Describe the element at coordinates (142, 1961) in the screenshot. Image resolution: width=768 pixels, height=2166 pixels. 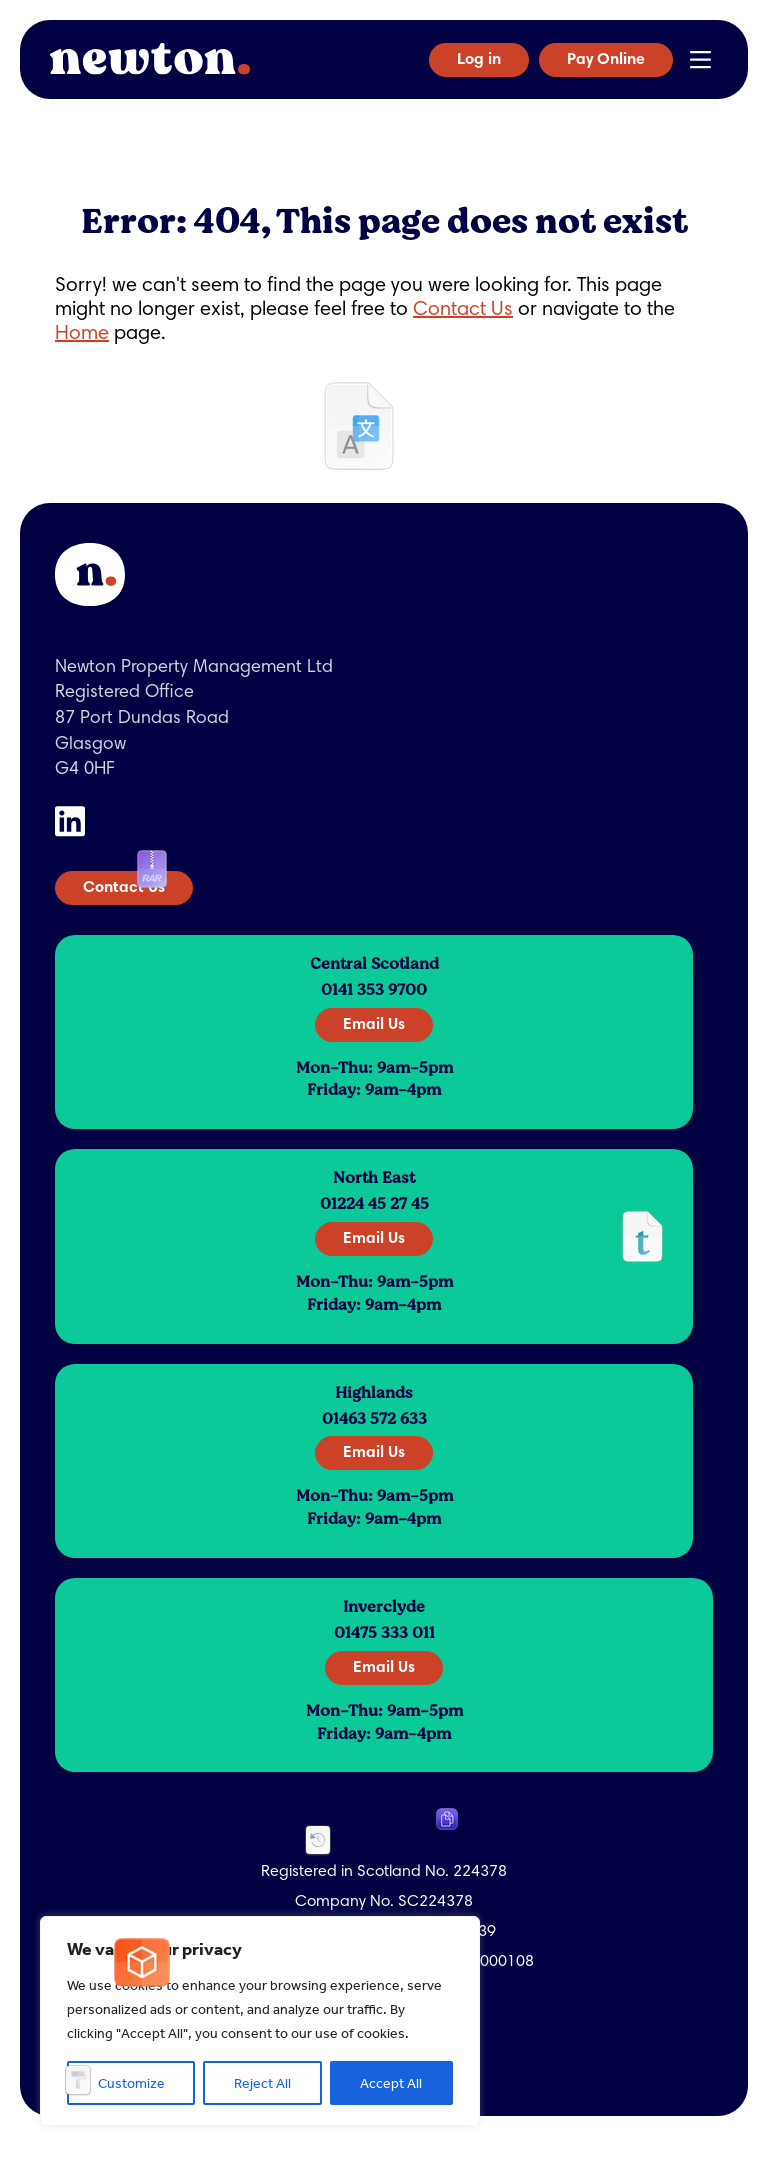
I see `open a 3ds format 3d model file` at that location.